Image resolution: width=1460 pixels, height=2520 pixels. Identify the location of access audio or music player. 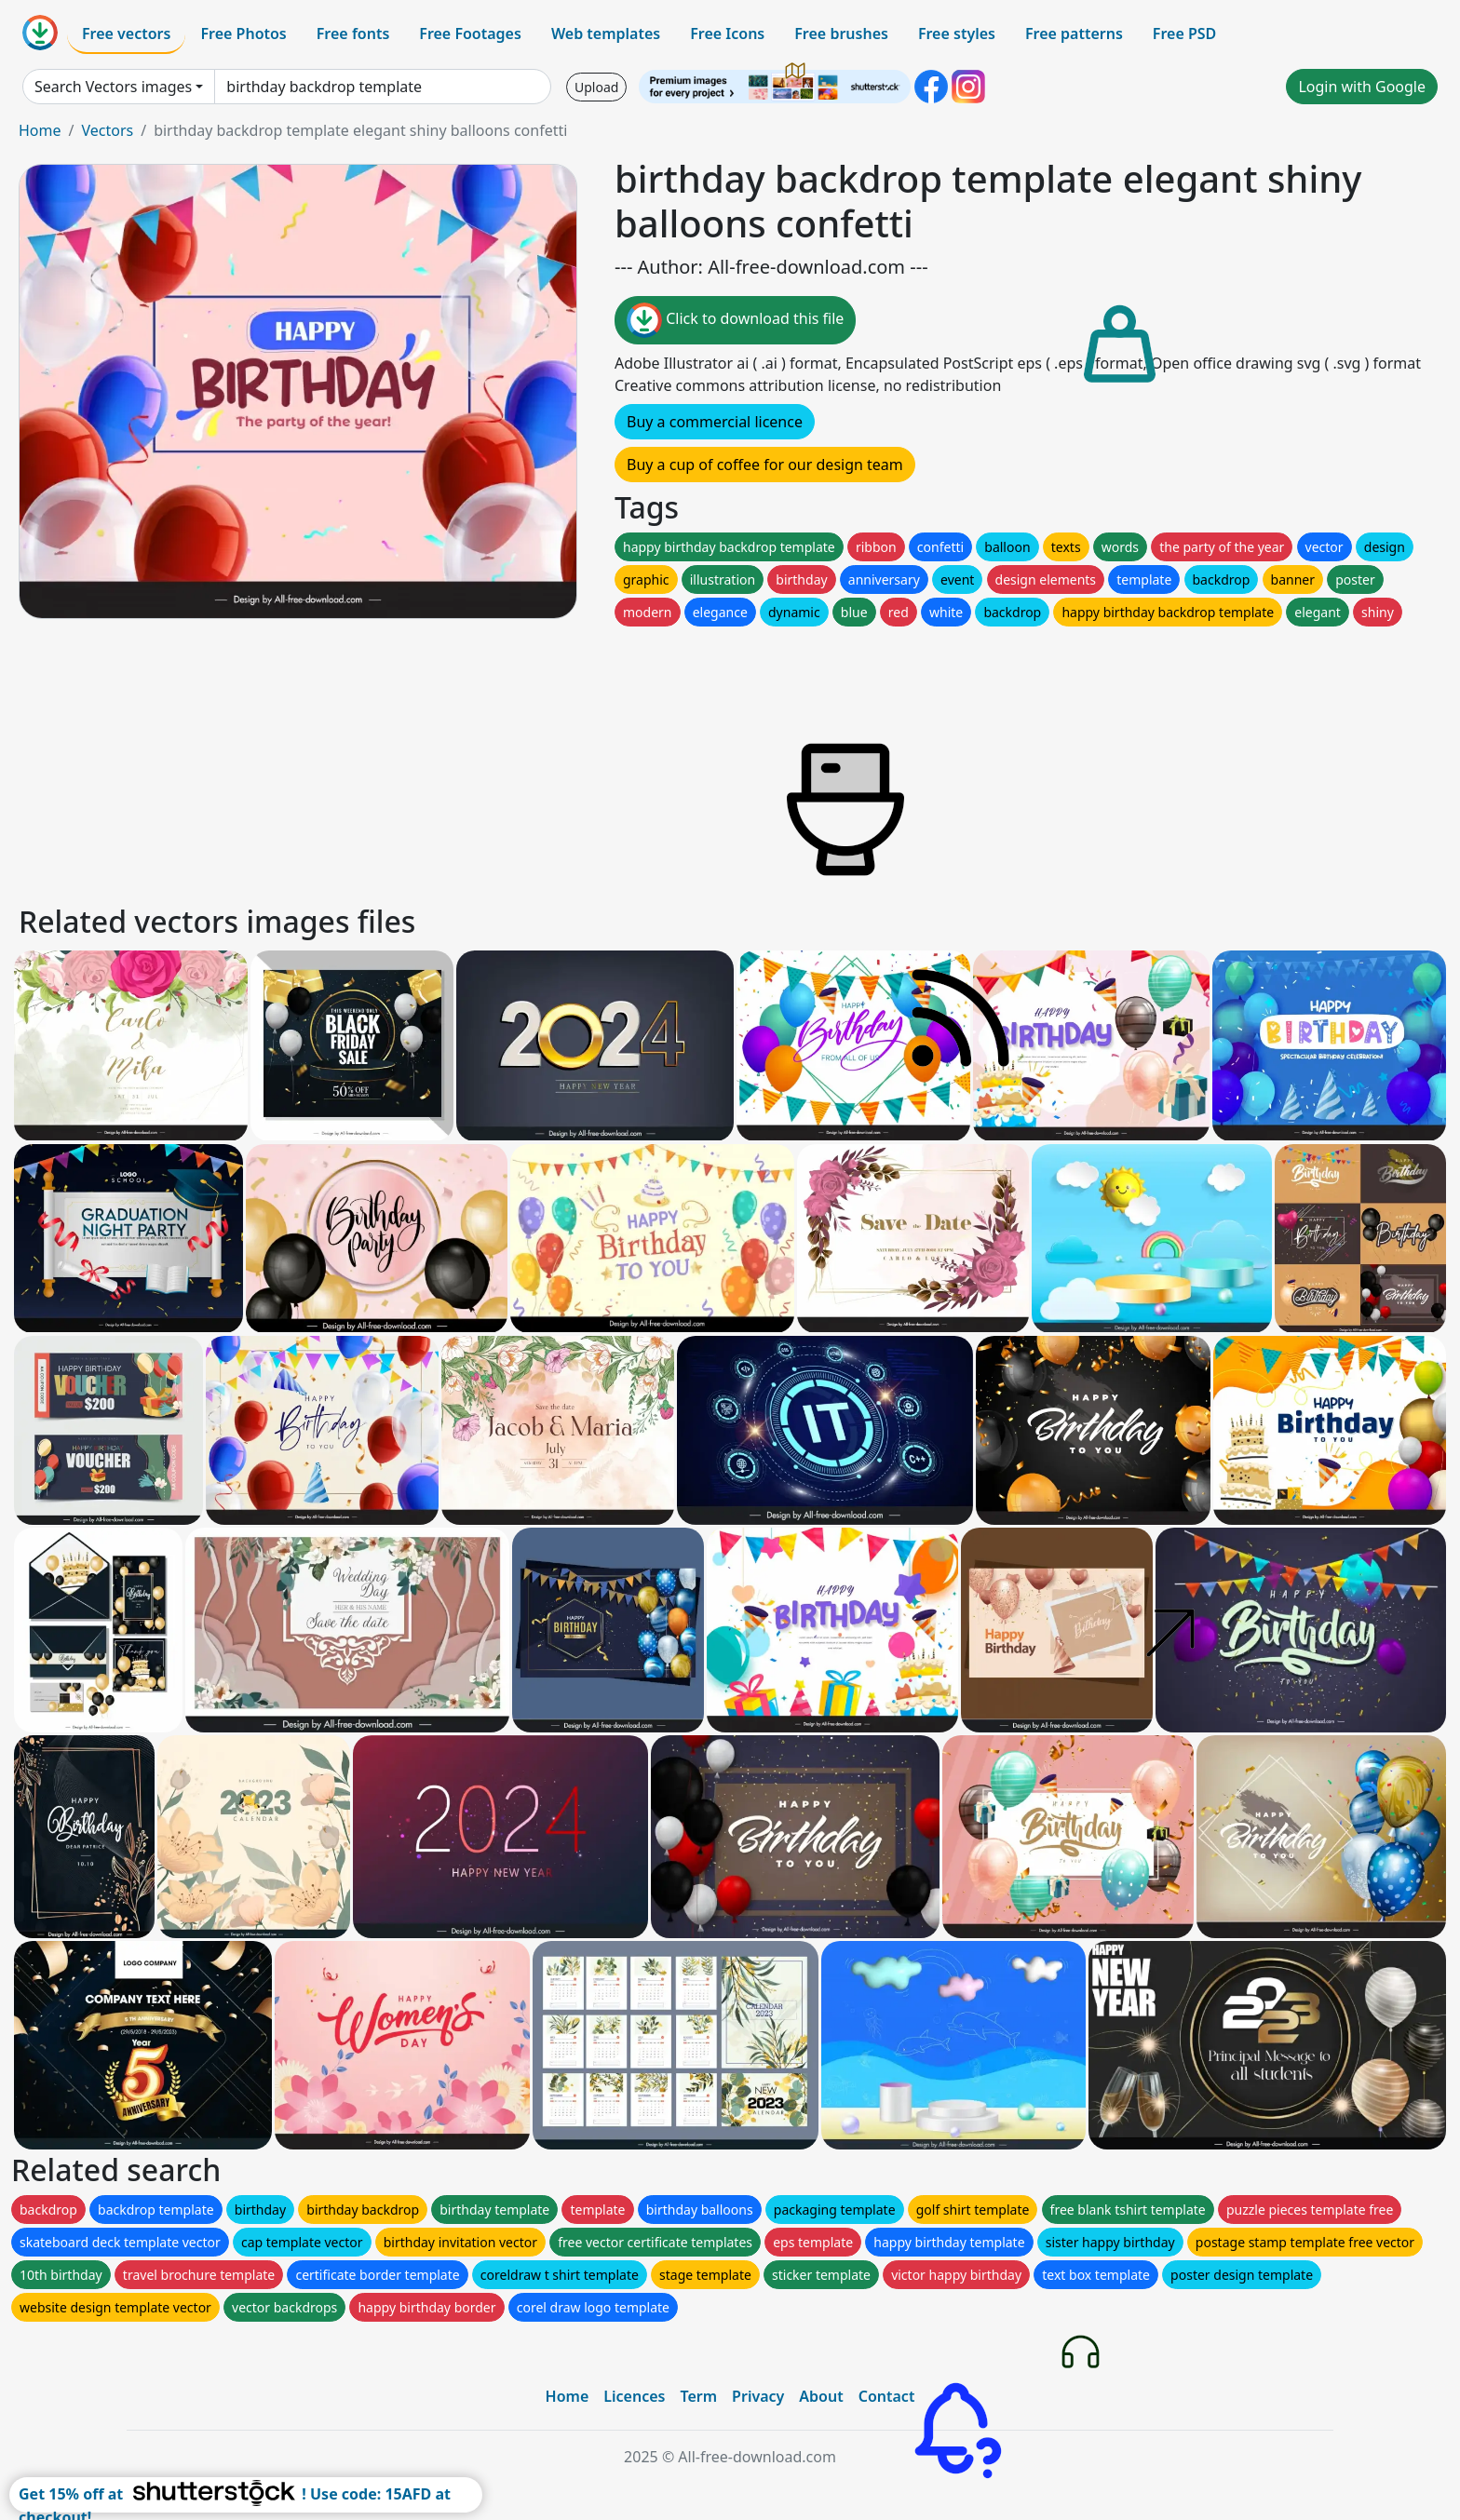
(1080, 2353).